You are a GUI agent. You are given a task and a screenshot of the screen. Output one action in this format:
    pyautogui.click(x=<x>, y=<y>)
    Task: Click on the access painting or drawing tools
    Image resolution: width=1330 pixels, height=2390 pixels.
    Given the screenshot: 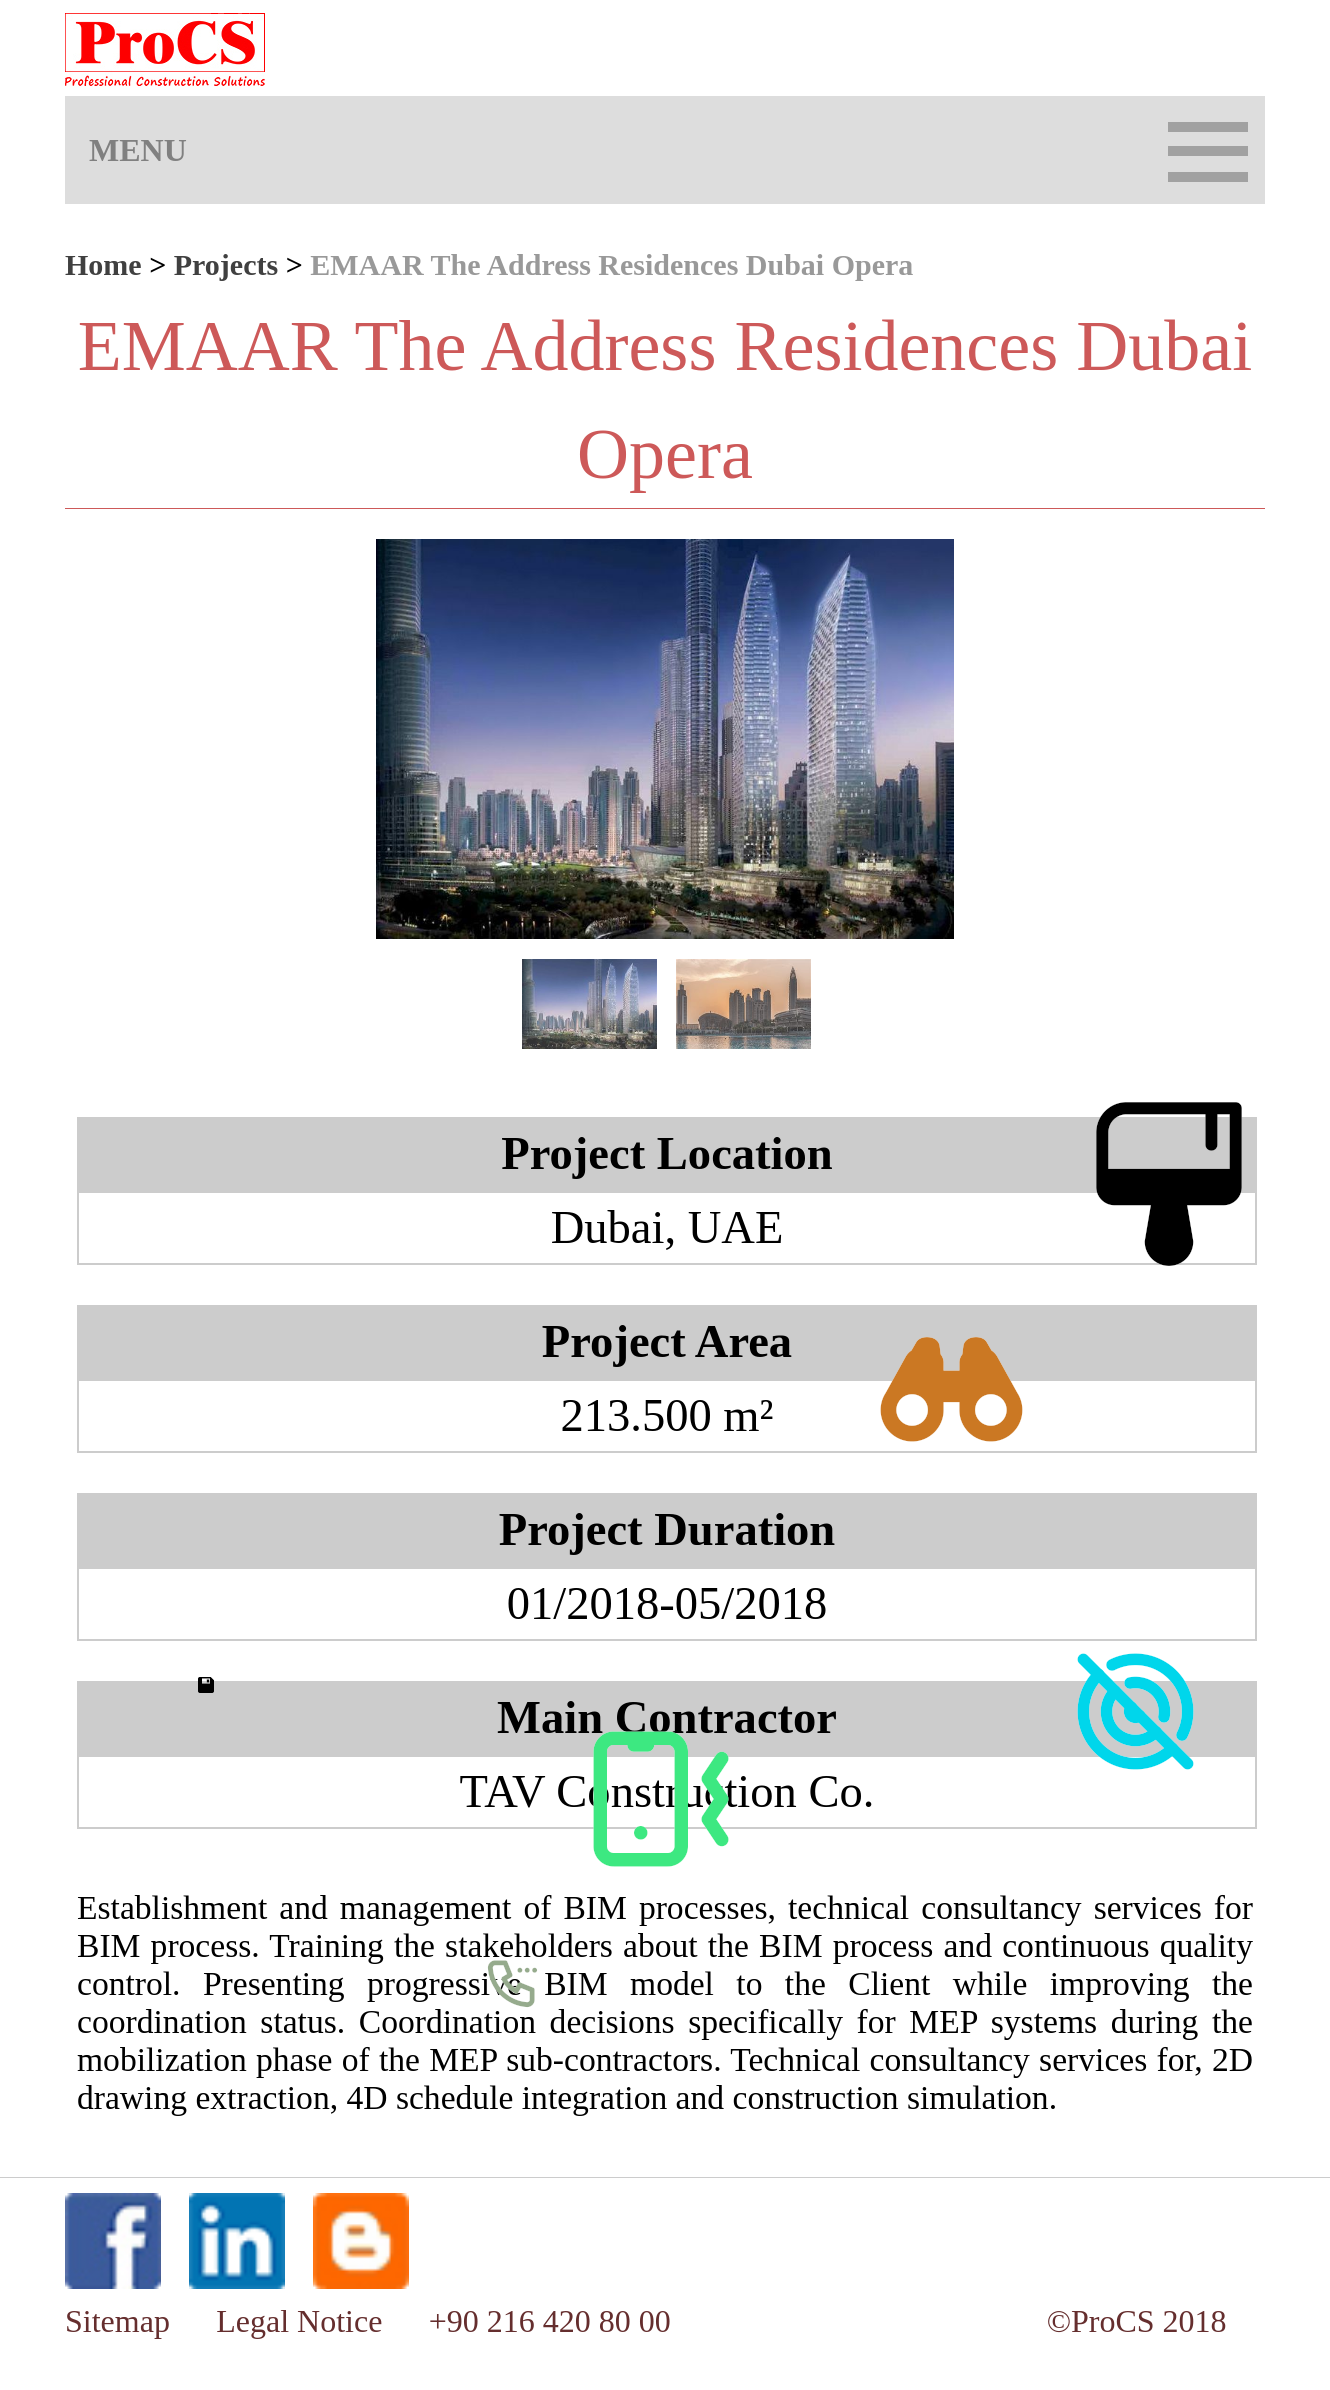 What is the action you would take?
    pyautogui.click(x=1169, y=1181)
    